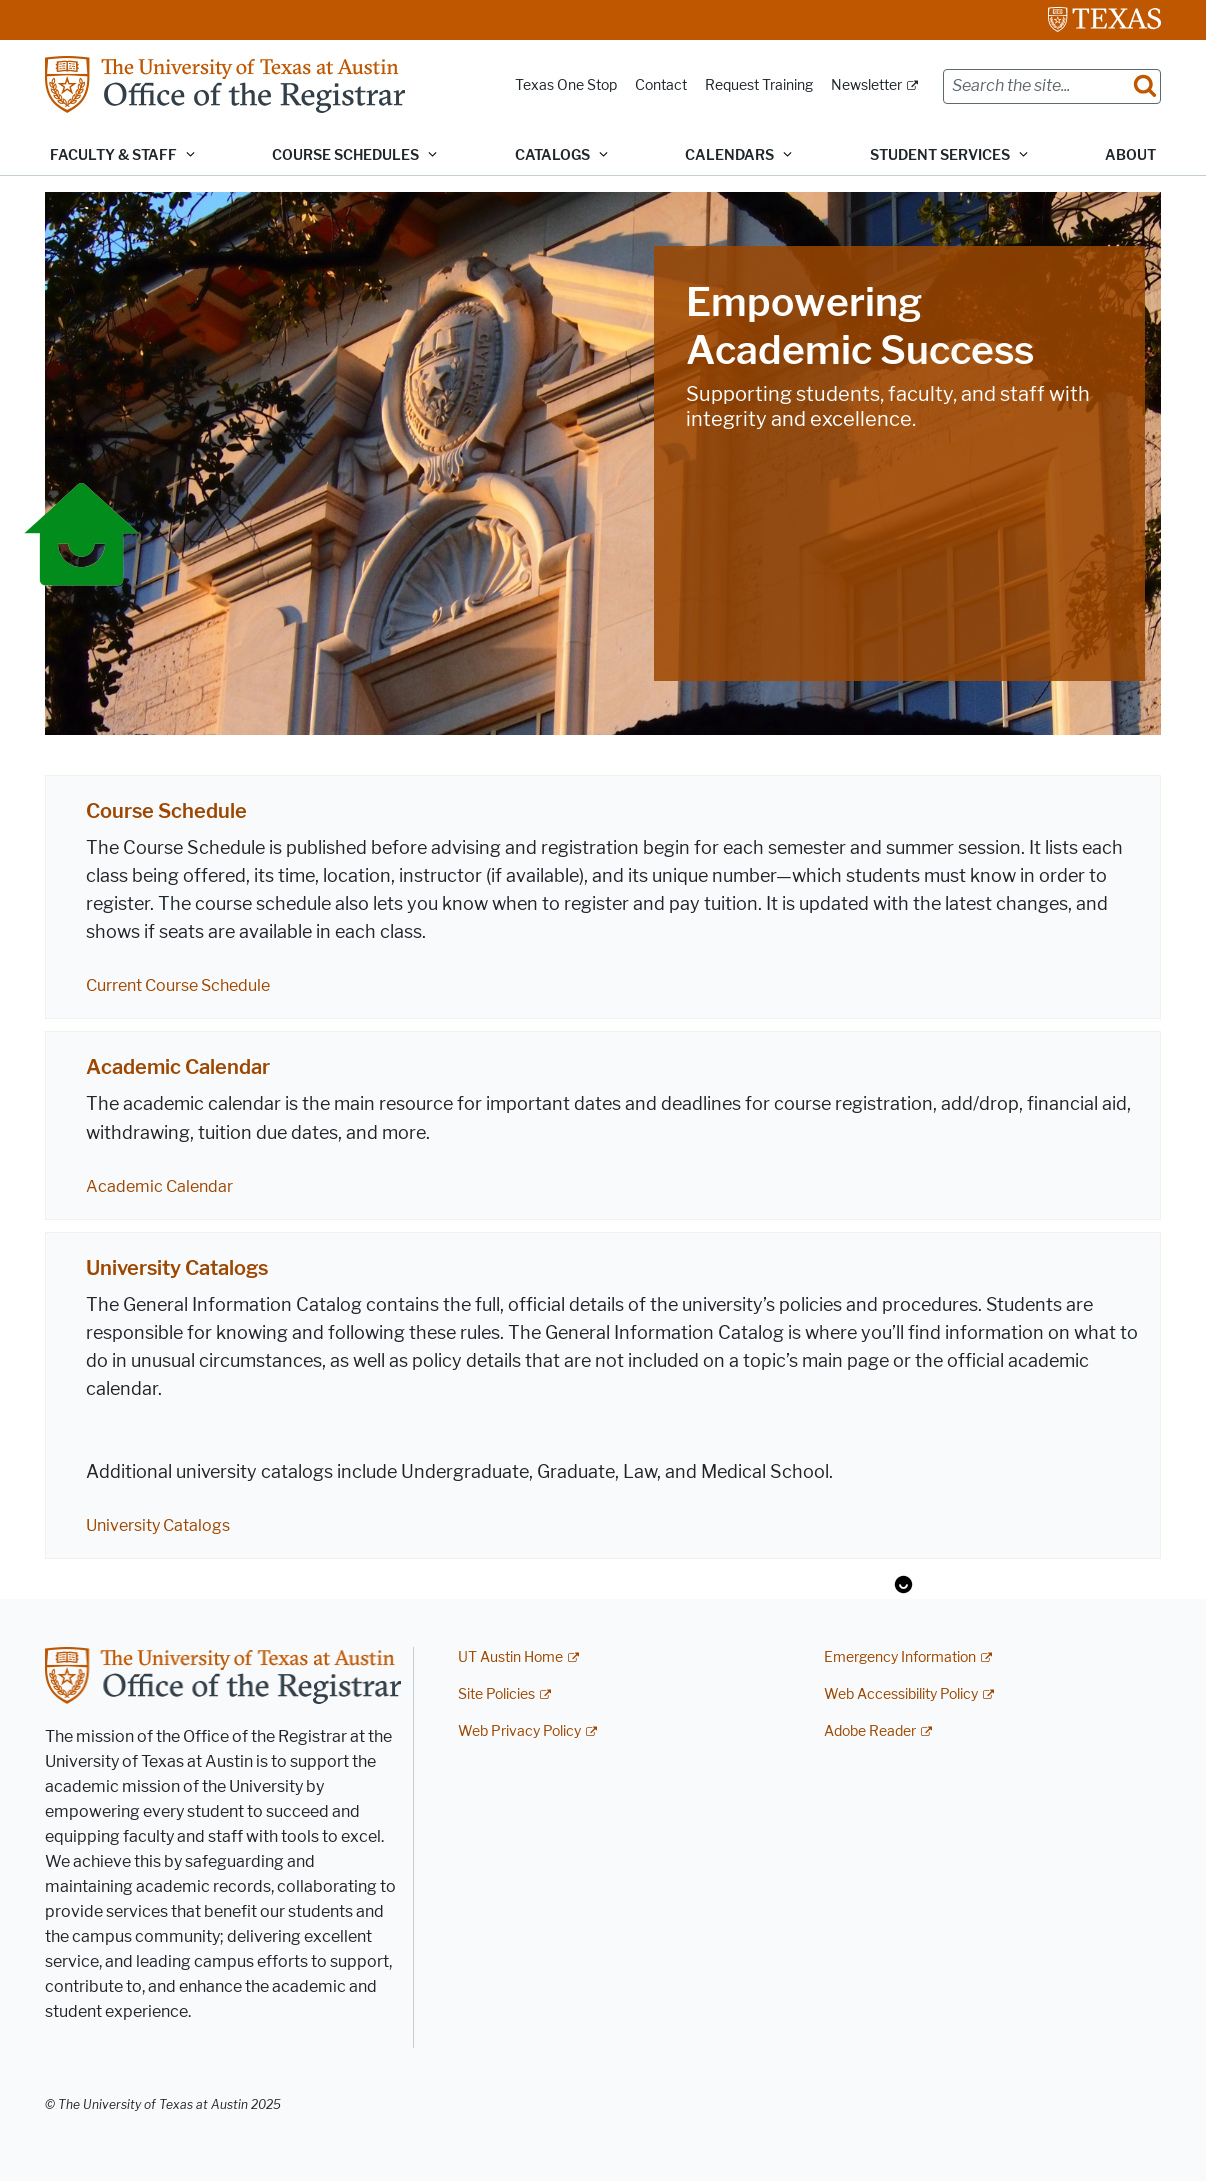 The height and width of the screenshot is (2181, 1206). Describe the element at coordinates (903, 1584) in the screenshot. I see `view your profile` at that location.